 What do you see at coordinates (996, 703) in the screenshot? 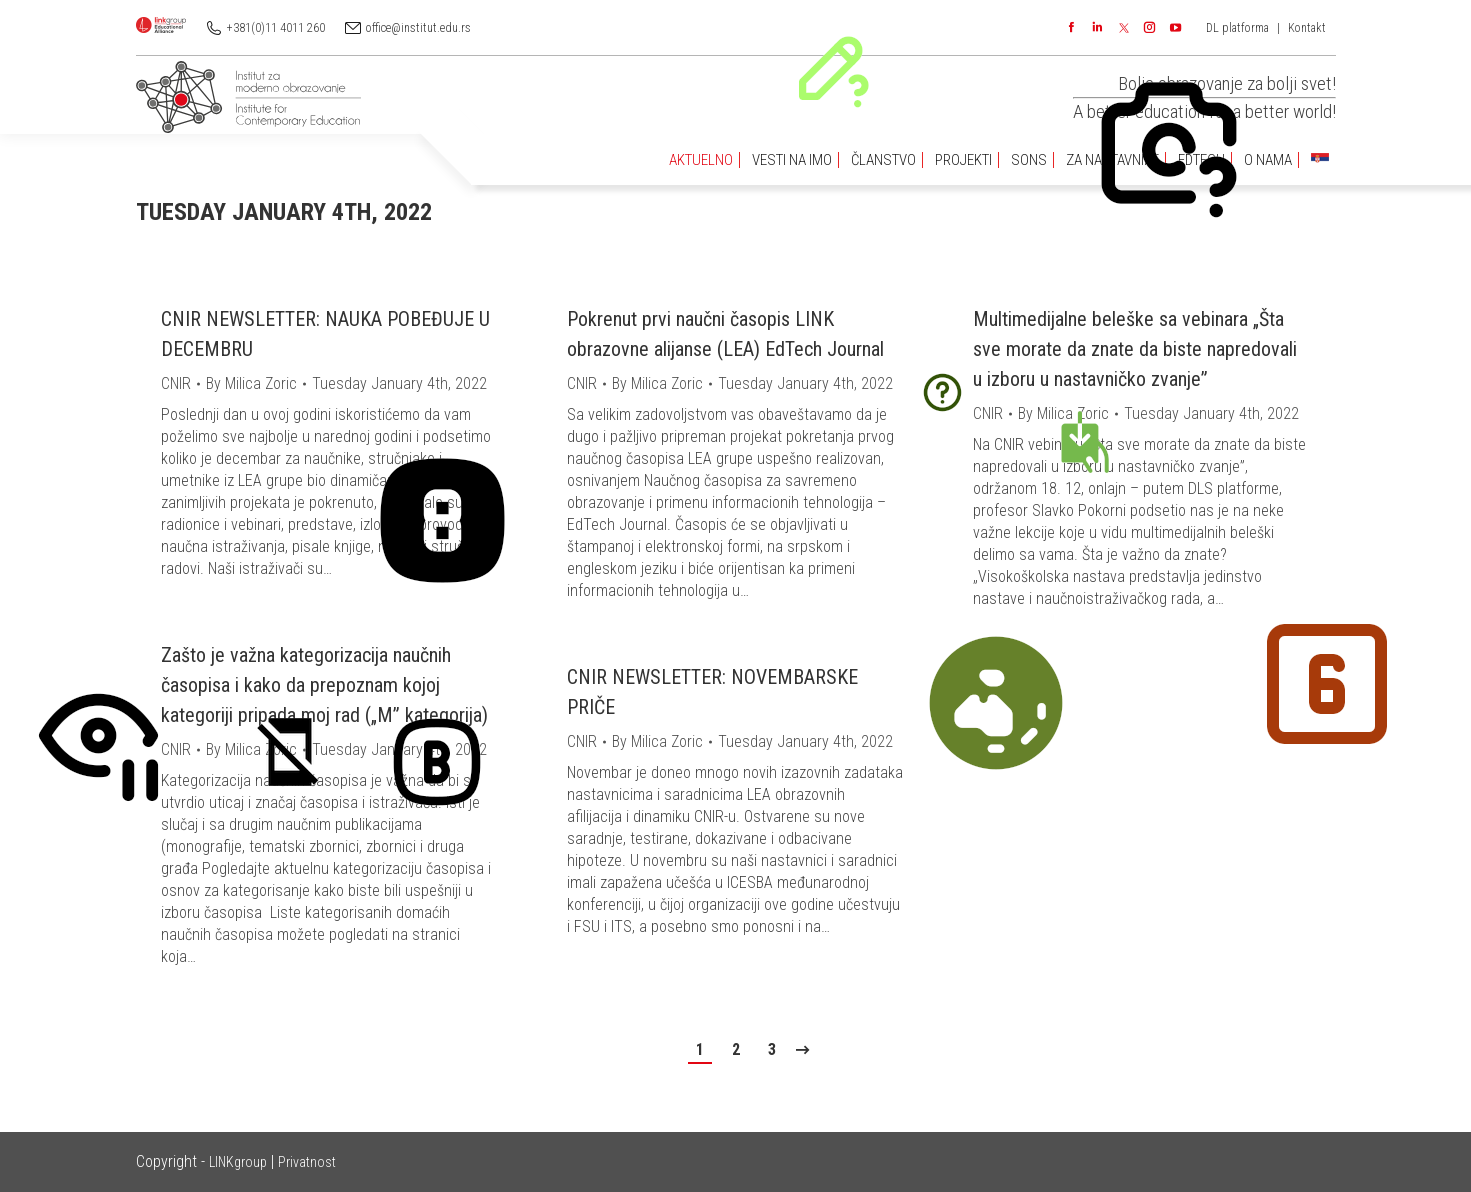
I see `select oceania or australia region` at bounding box center [996, 703].